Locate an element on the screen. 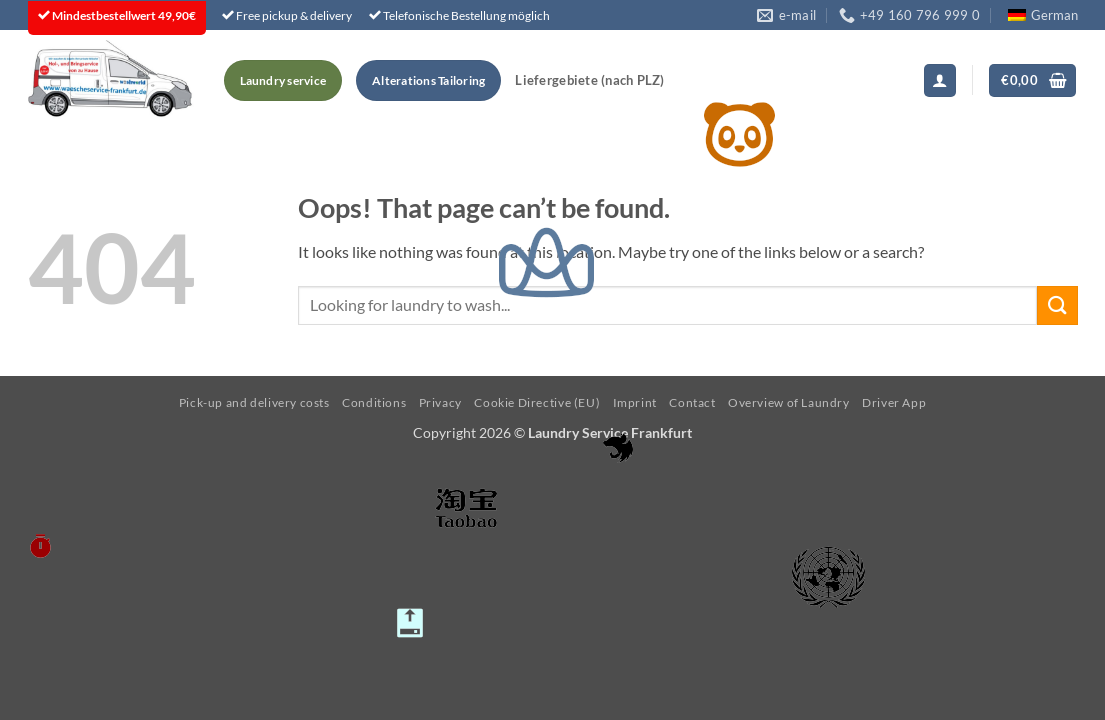  NestJS framework logo is located at coordinates (618, 448).